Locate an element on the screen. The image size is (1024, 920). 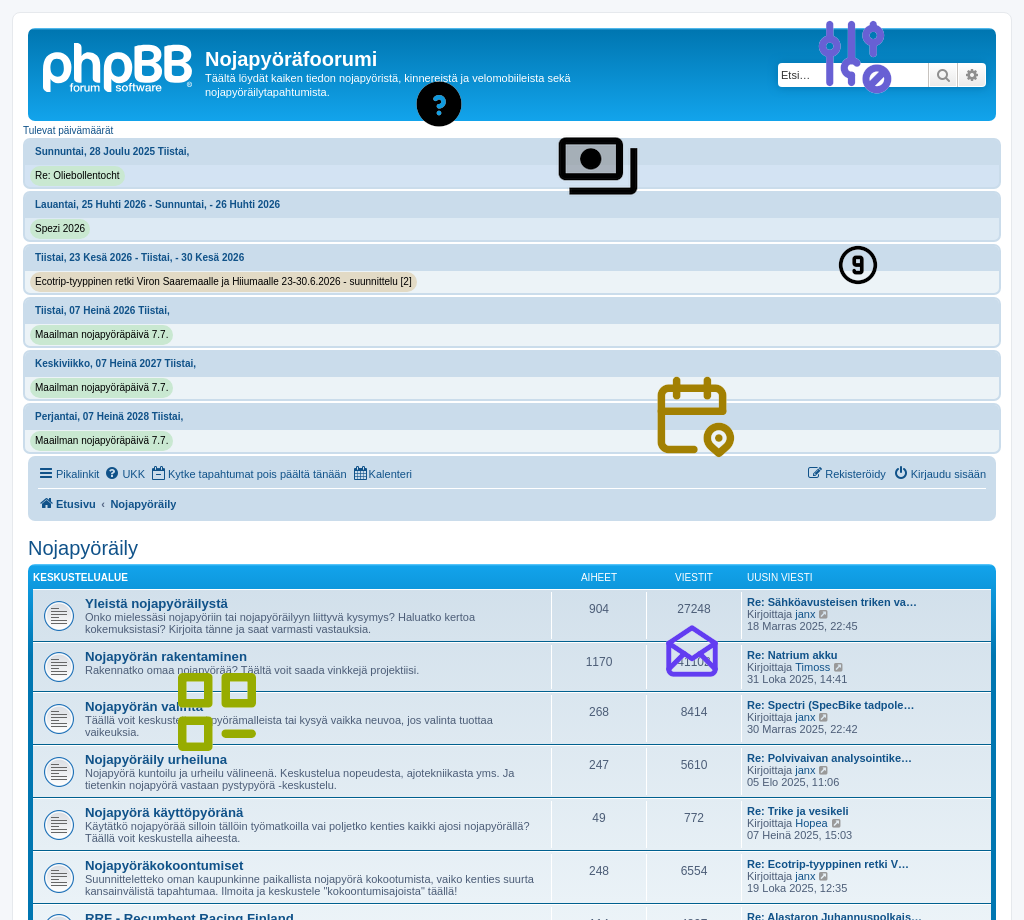
indicates a read or opened email is located at coordinates (692, 651).